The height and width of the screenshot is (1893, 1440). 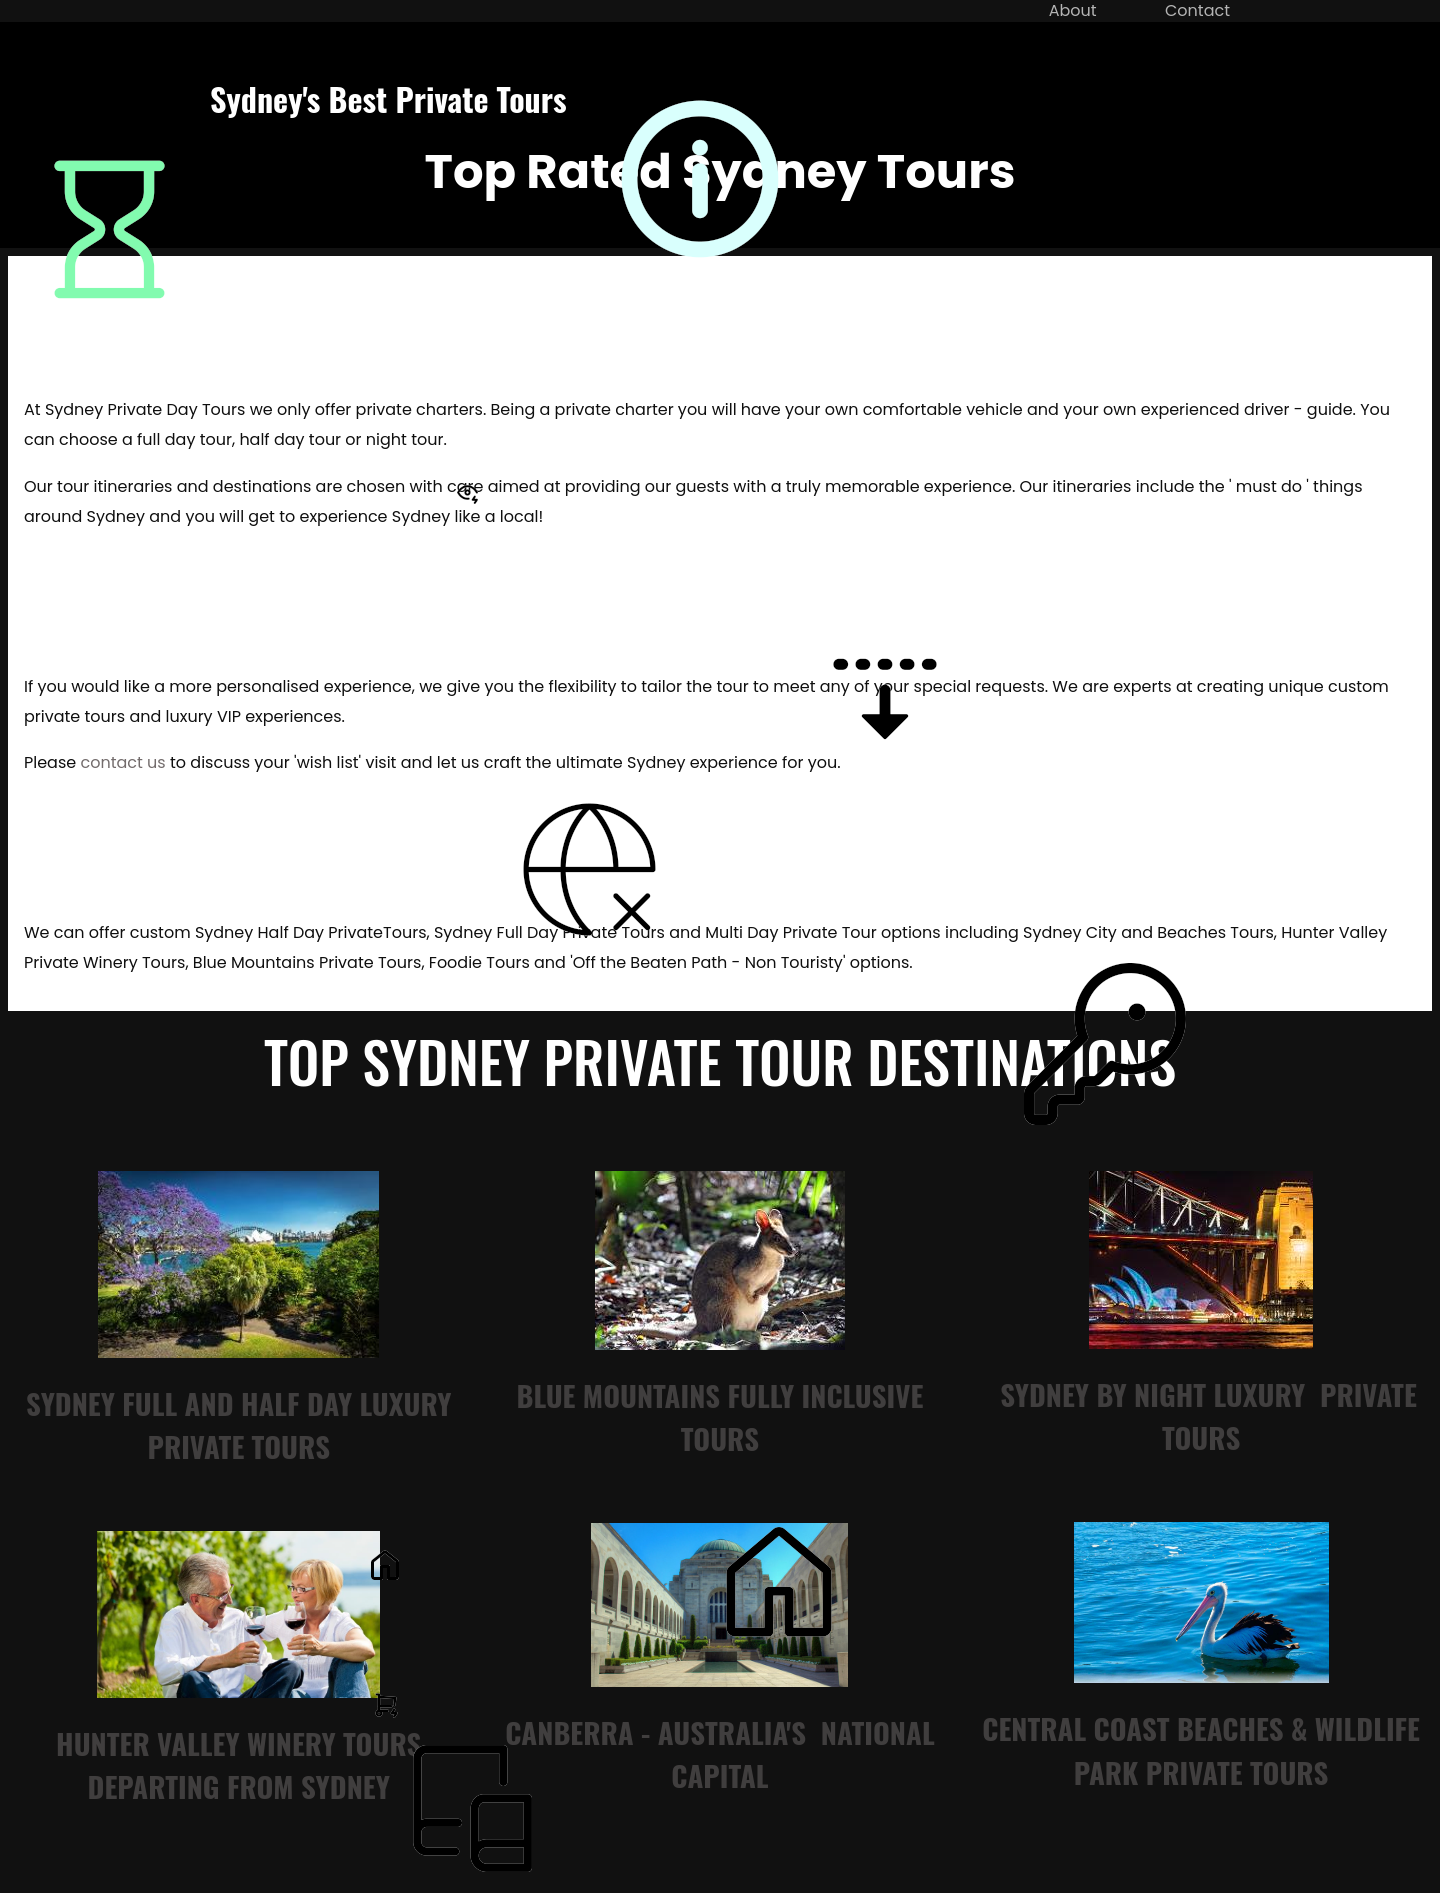 I want to click on indicates a process is in progress or loading, so click(x=109, y=229).